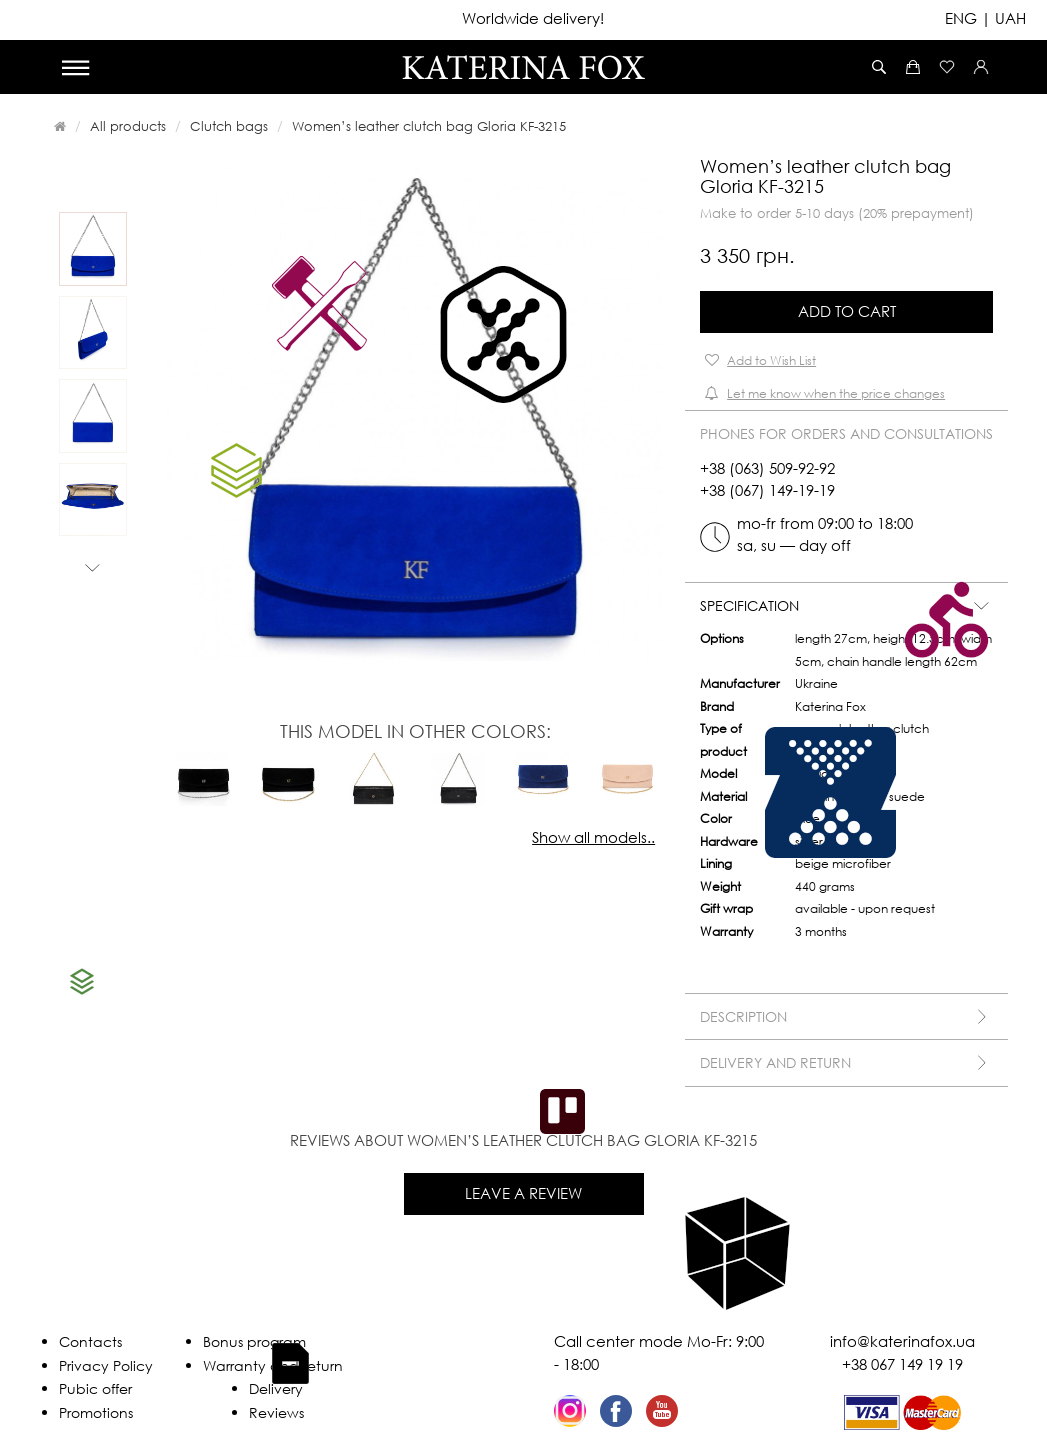  I want to click on reduce or compress file size, so click(290, 1363).